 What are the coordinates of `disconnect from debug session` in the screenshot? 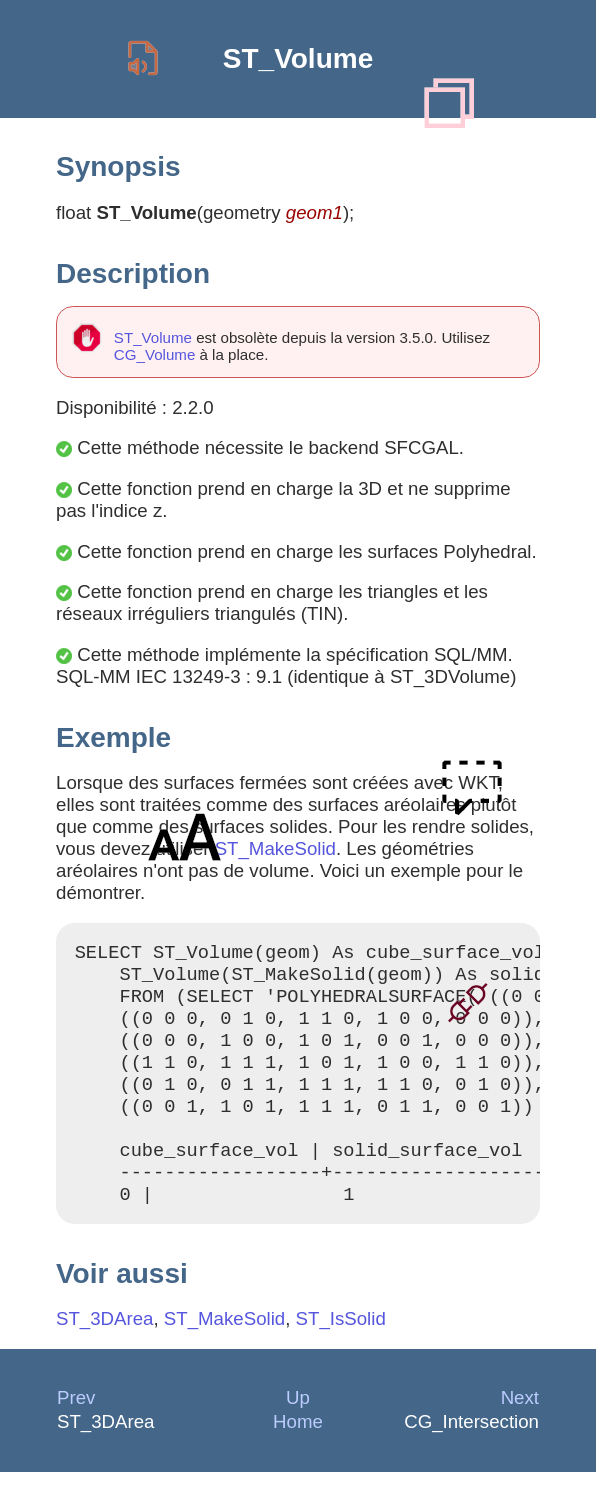 It's located at (468, 1003).